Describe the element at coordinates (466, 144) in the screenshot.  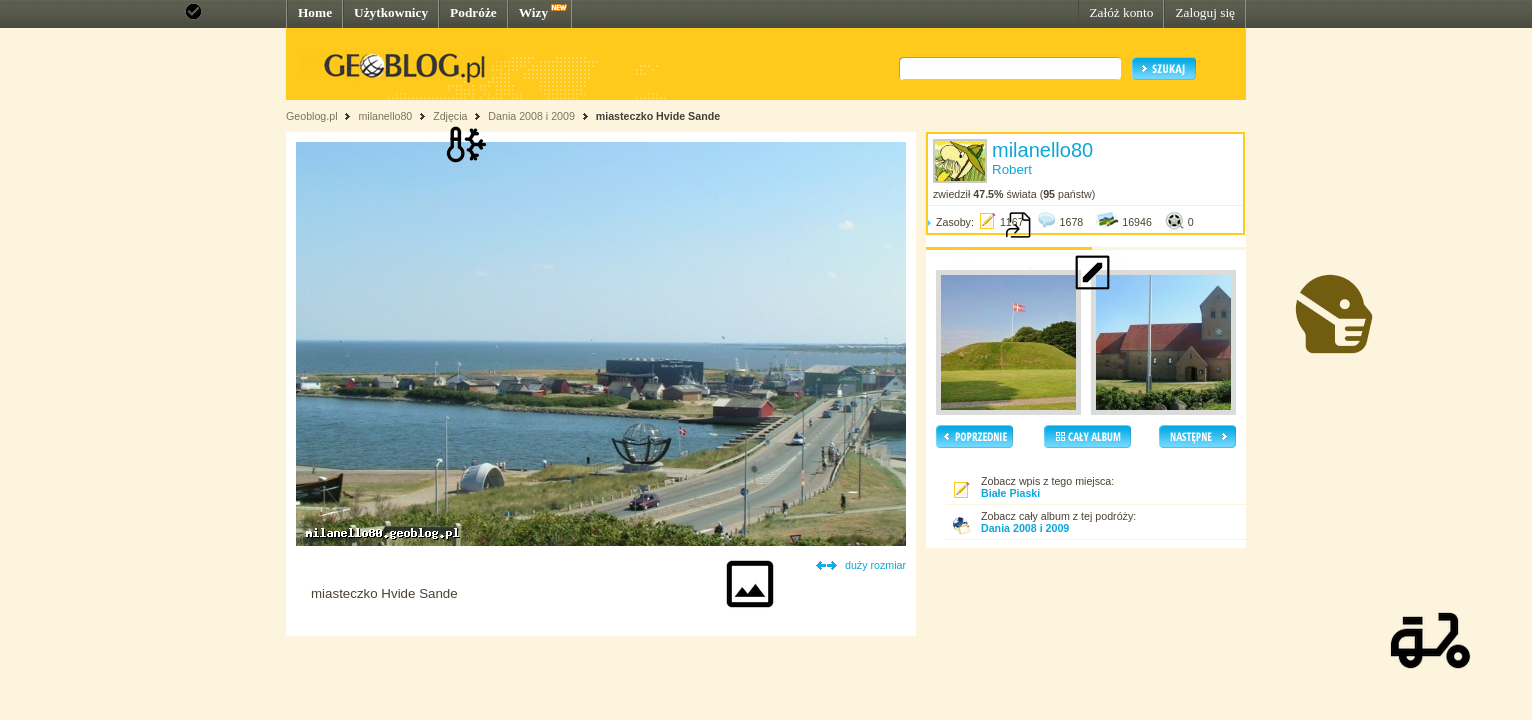
I see `indicates cold or freezing temperature` at that location.